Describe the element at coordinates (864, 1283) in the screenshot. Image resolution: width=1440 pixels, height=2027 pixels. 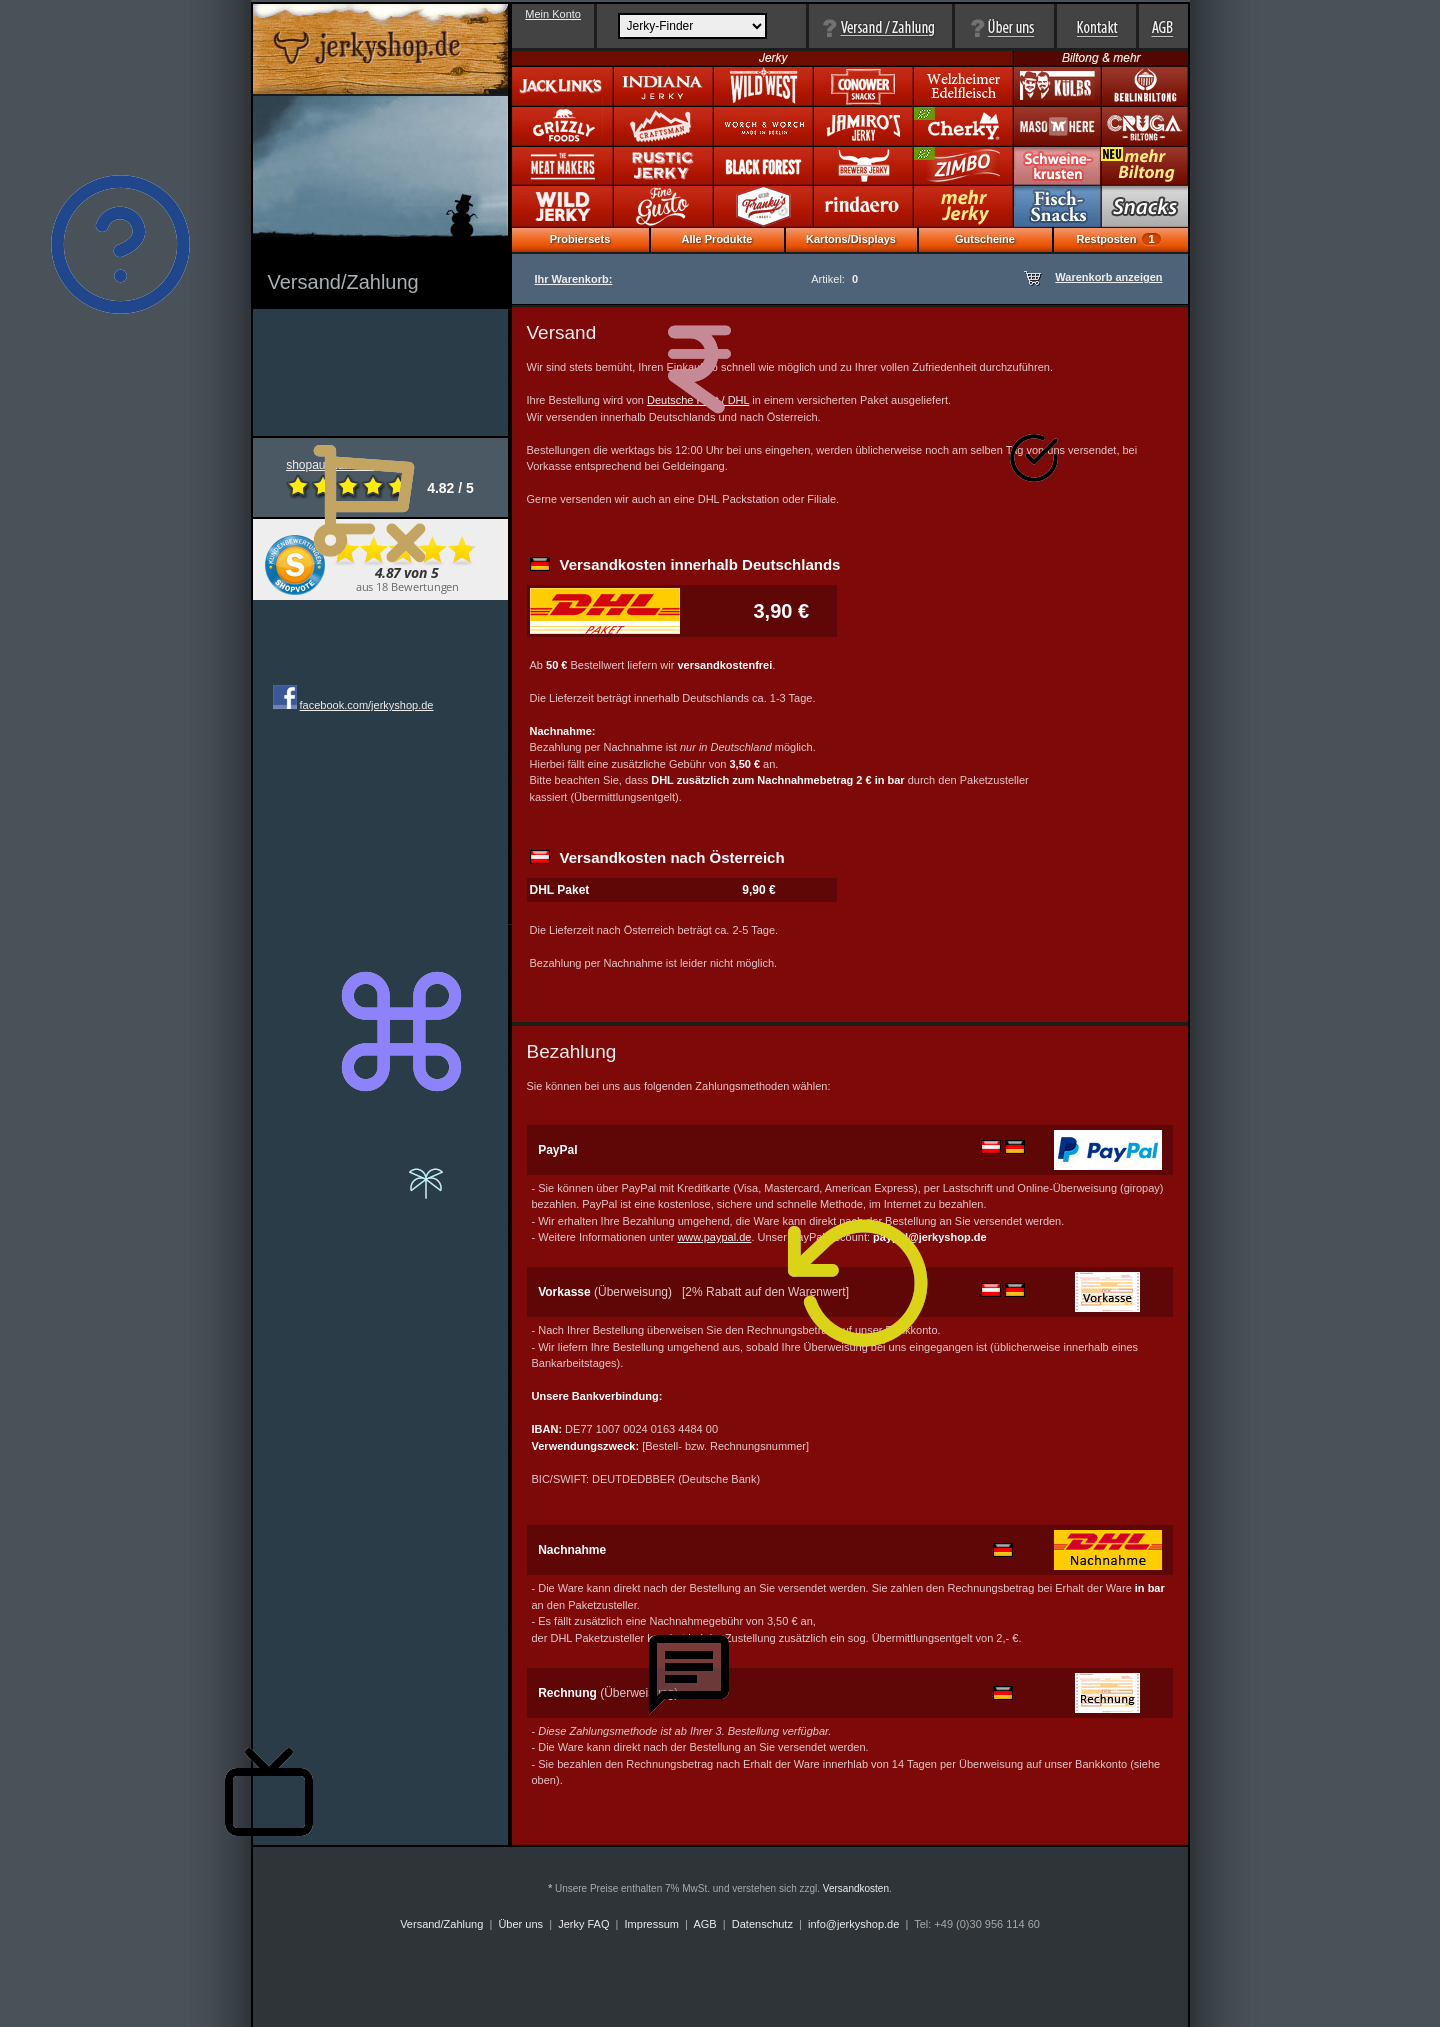
I see `undo last action` at that location.